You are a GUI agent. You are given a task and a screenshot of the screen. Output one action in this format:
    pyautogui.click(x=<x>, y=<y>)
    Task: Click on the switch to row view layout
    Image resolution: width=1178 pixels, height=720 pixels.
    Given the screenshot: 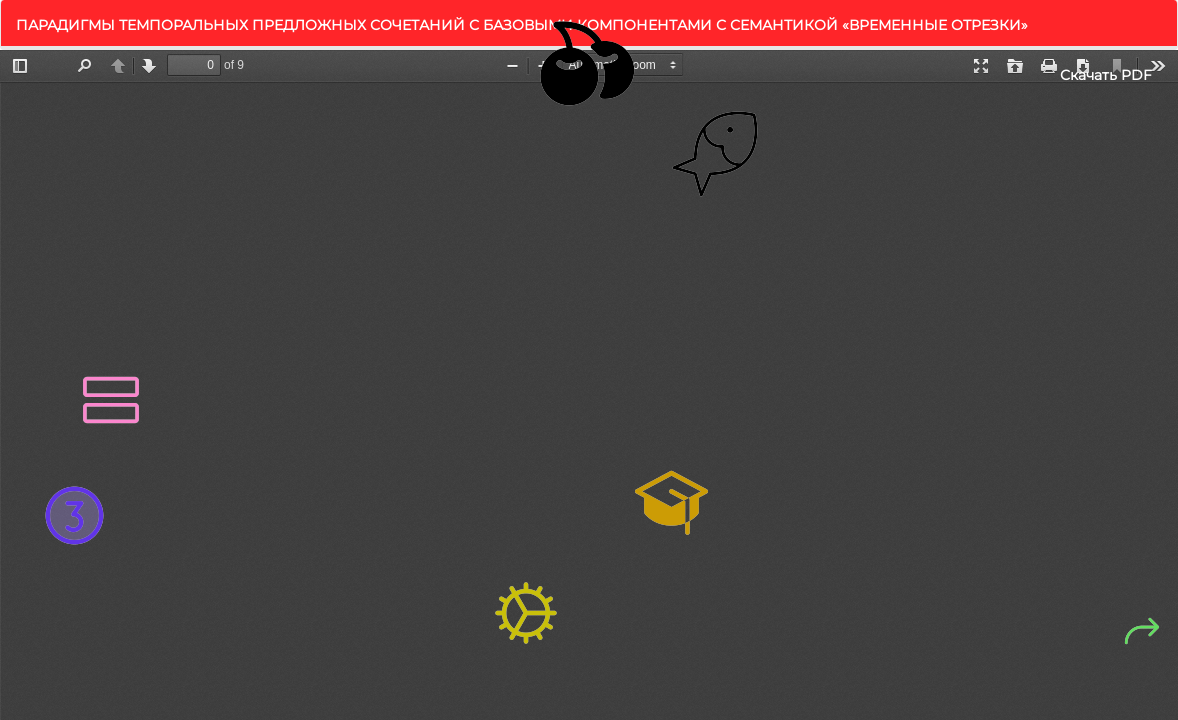 What is the action you would take?
    pyautogui.click(x=111, y=400)
    